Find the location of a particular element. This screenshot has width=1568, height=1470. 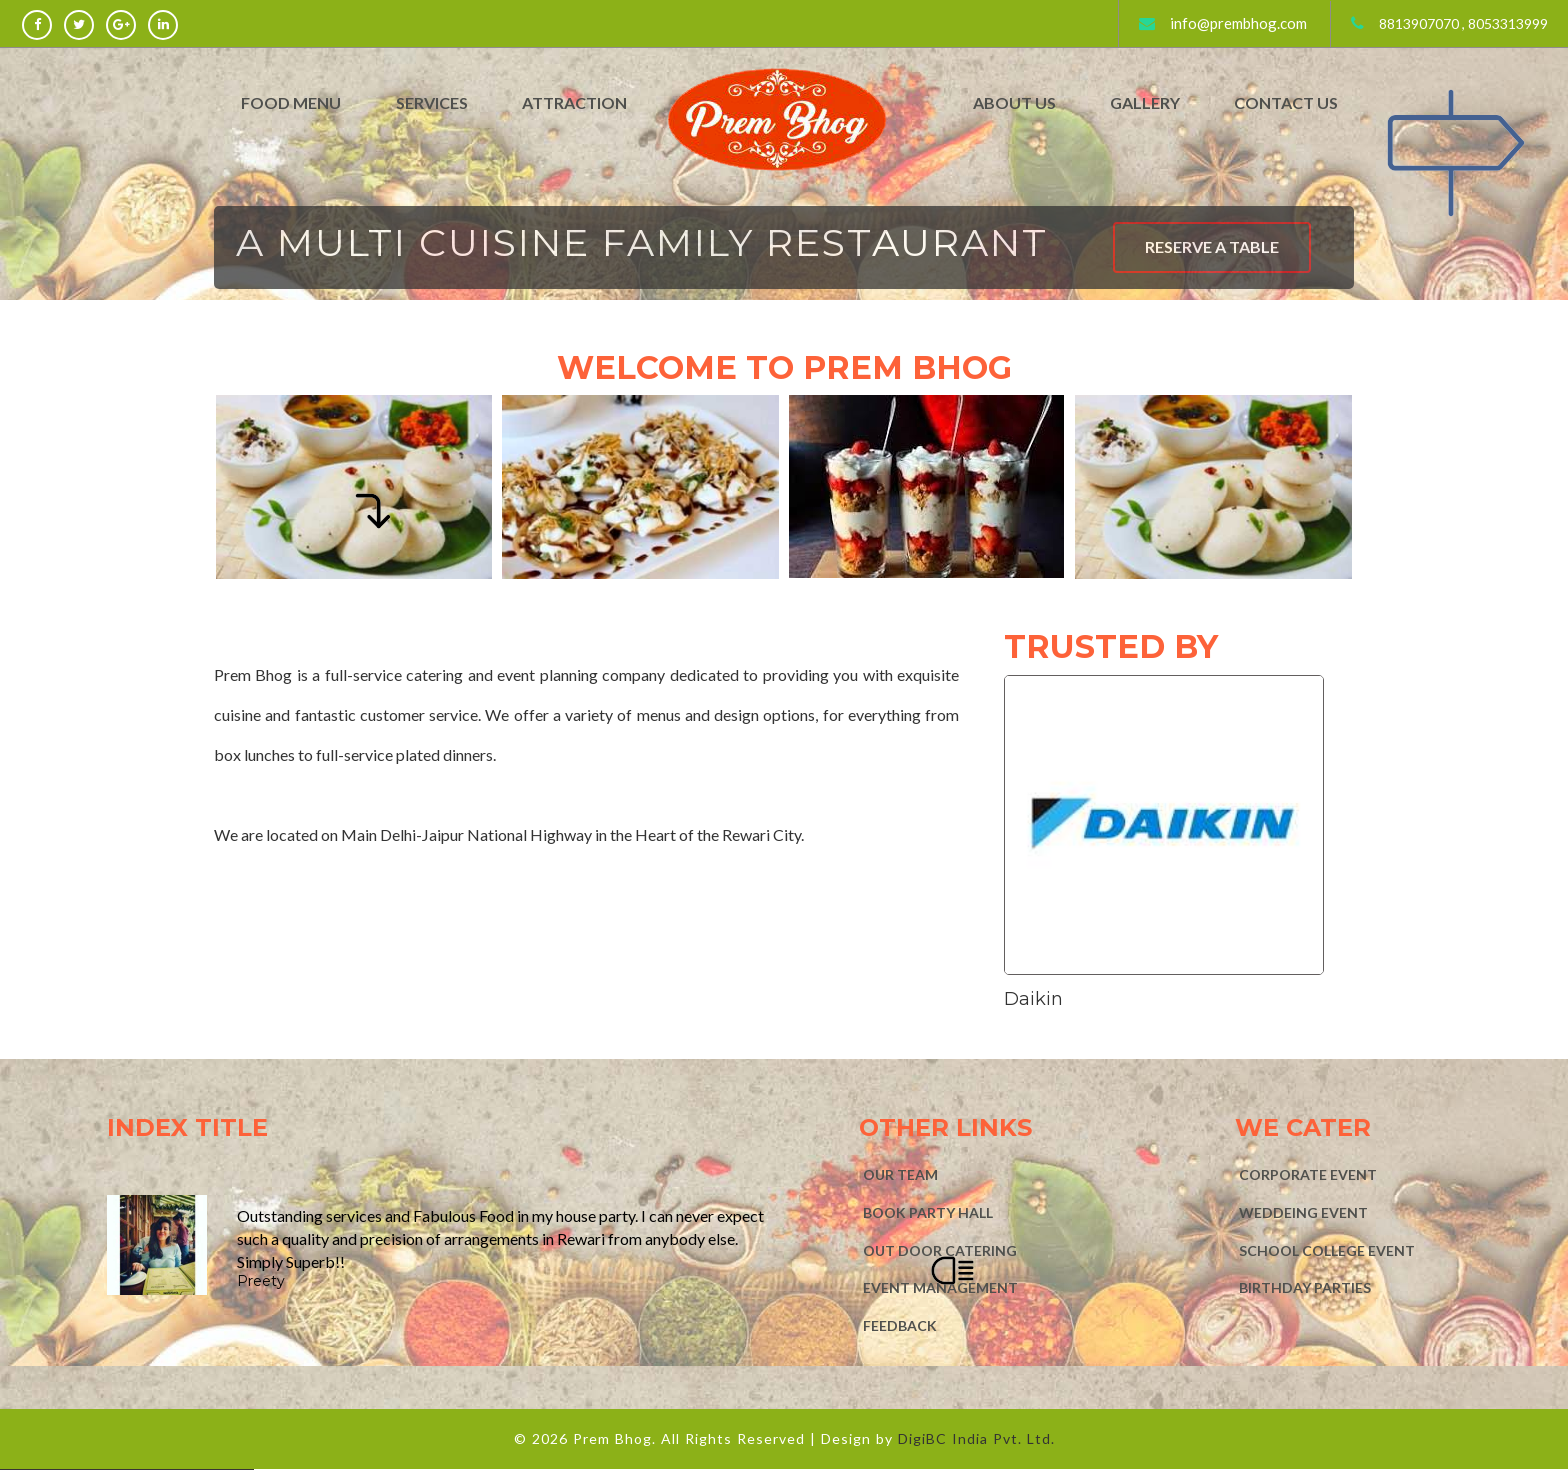

access navigation or directions is located at coordinates (1451, 153).